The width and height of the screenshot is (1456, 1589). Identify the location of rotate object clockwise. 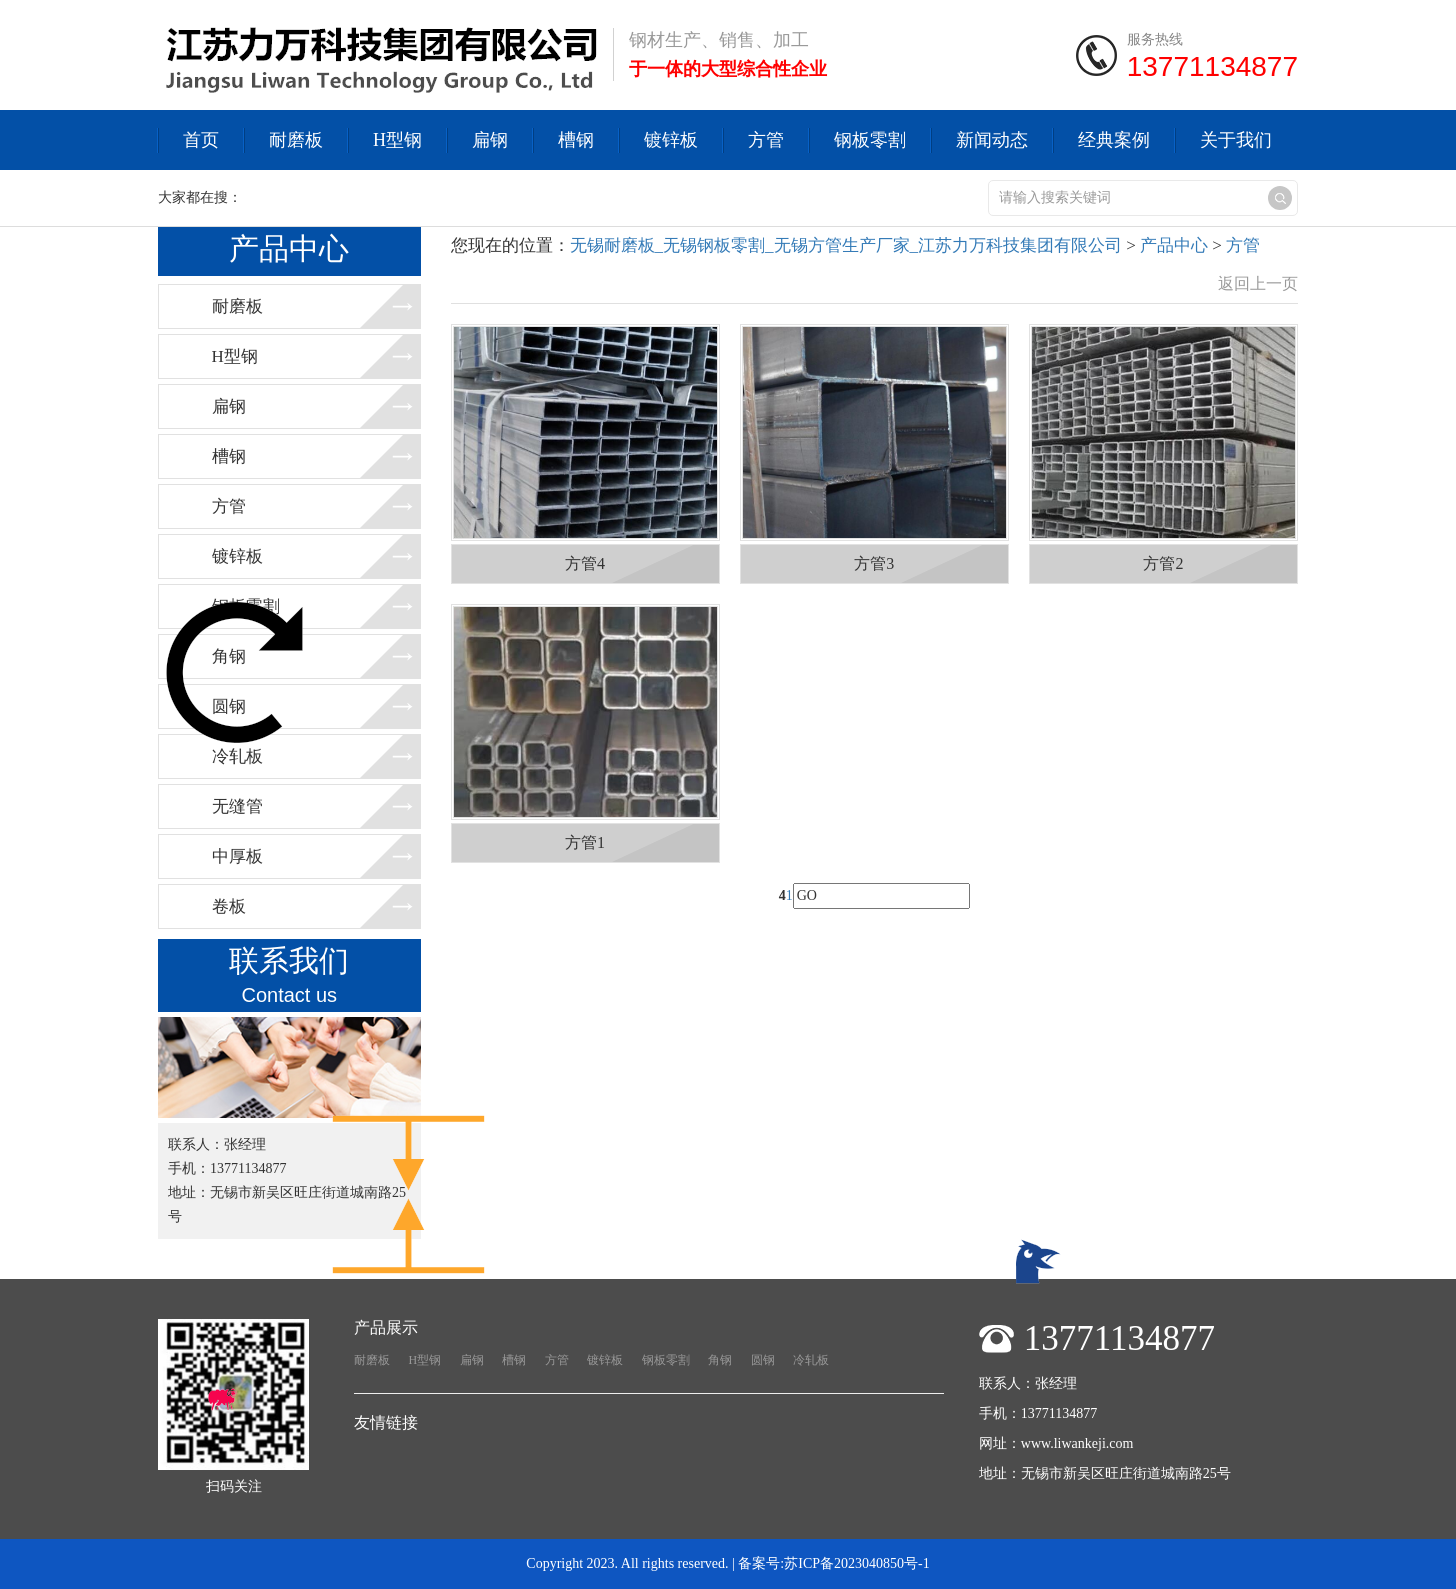
(234, 672).